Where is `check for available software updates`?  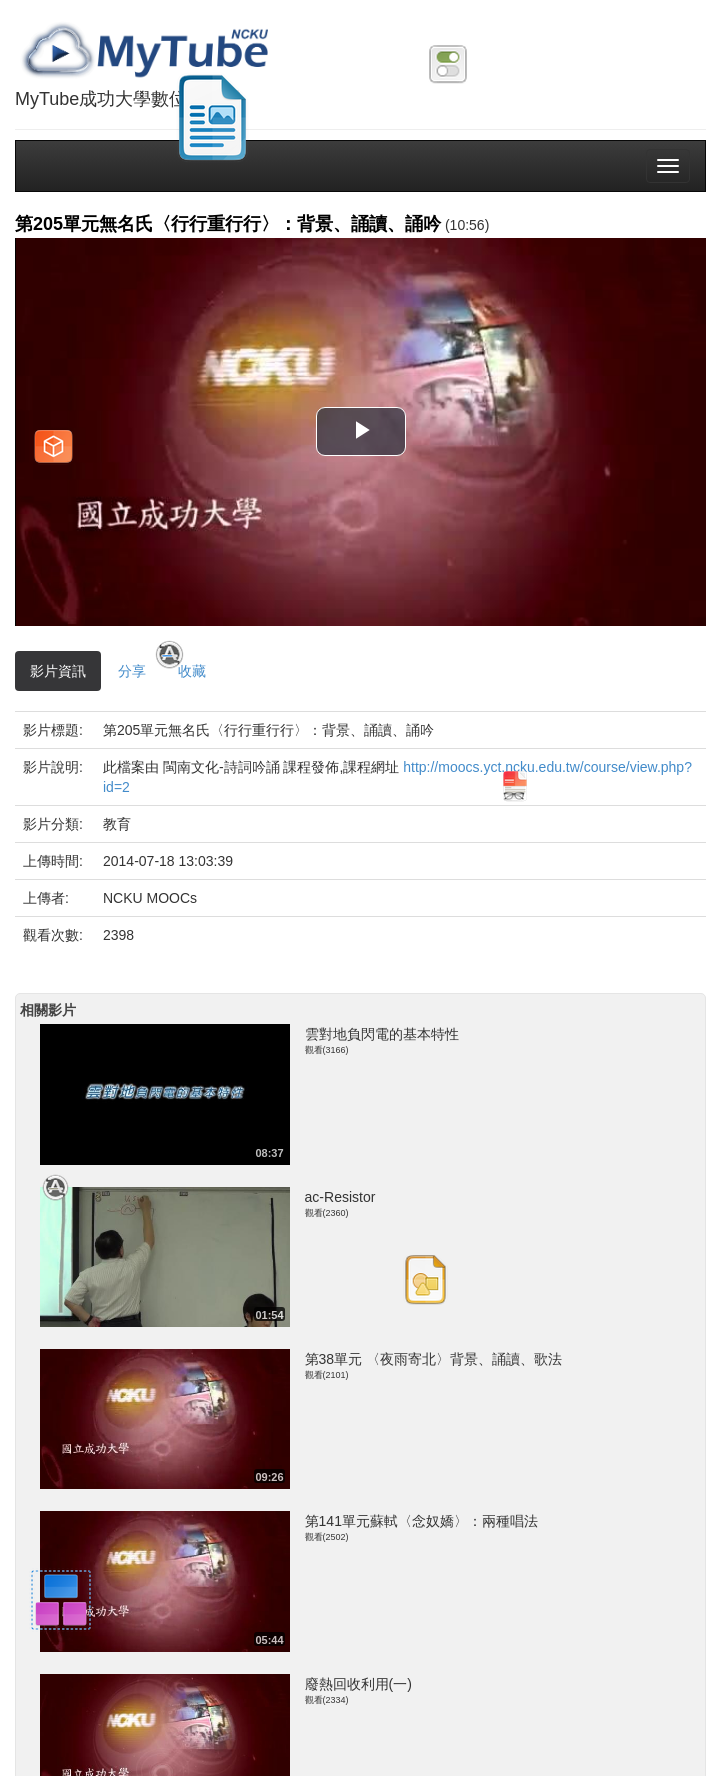 check for available software updates is located at coordinates (169, 654).